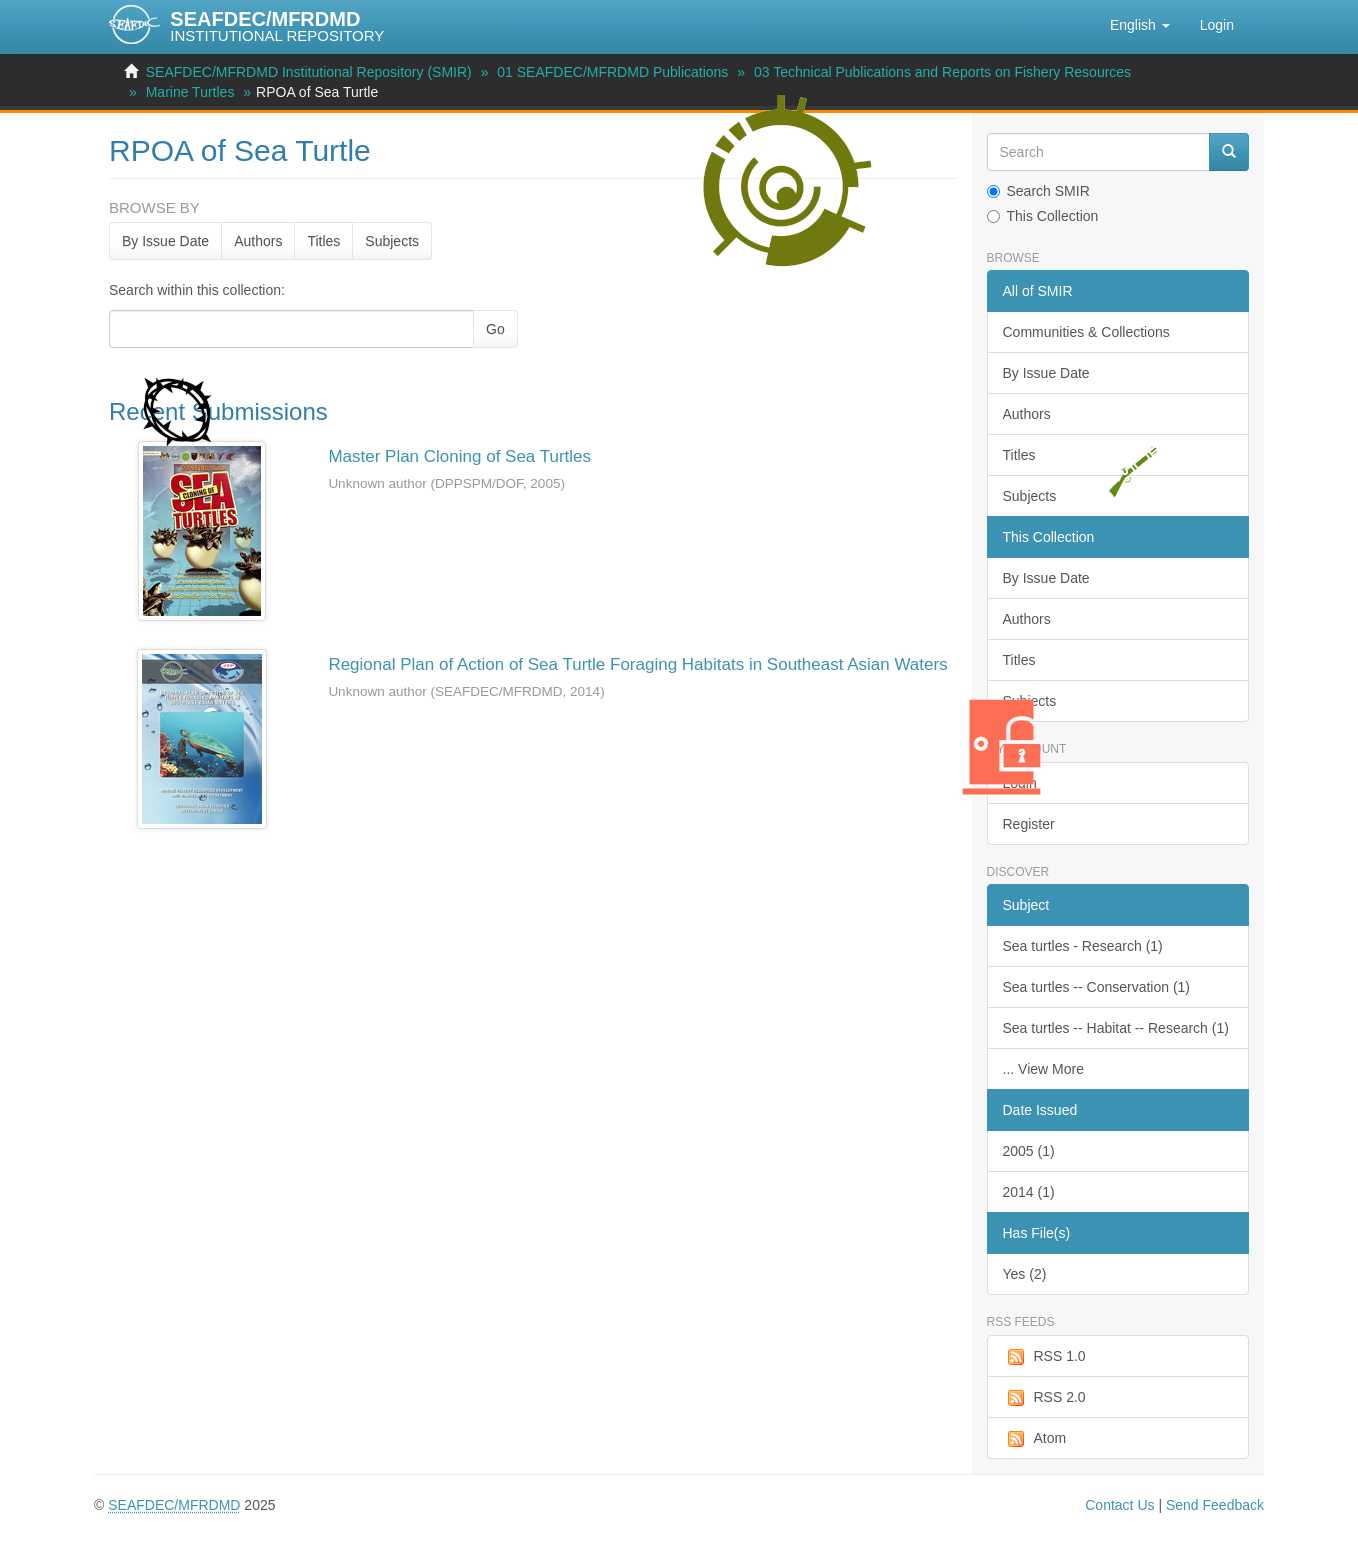 The width and height of the screenshot is (1358, 1545). I want to click on access microscope or magnification tools, so click(787, 180).